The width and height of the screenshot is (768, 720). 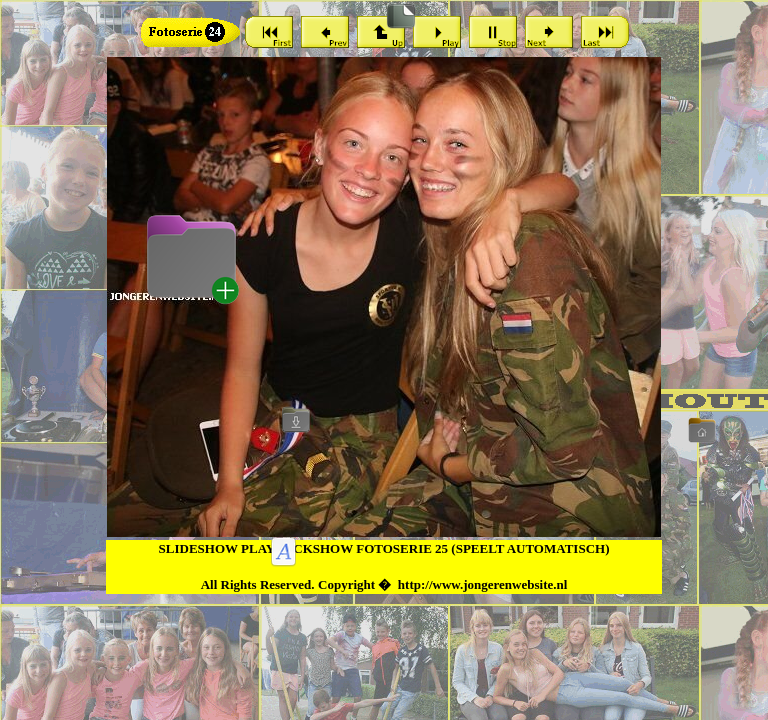 I want to click on open downloads folder, so click(x=296, y=419).